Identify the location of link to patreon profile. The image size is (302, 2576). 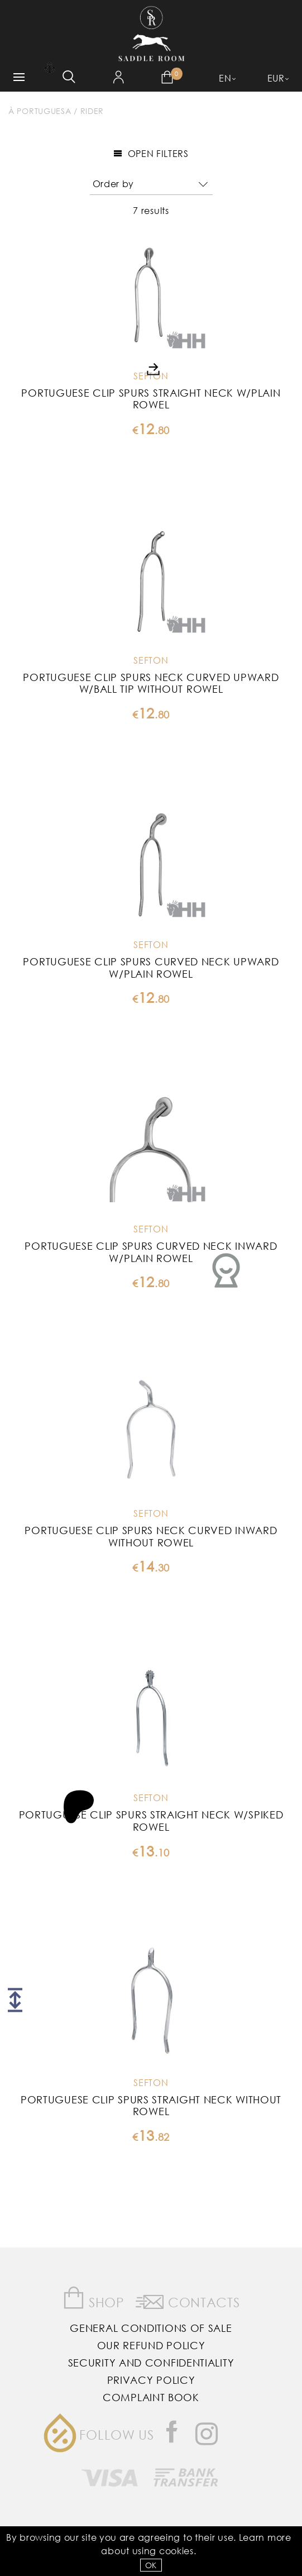
(79, 1807).